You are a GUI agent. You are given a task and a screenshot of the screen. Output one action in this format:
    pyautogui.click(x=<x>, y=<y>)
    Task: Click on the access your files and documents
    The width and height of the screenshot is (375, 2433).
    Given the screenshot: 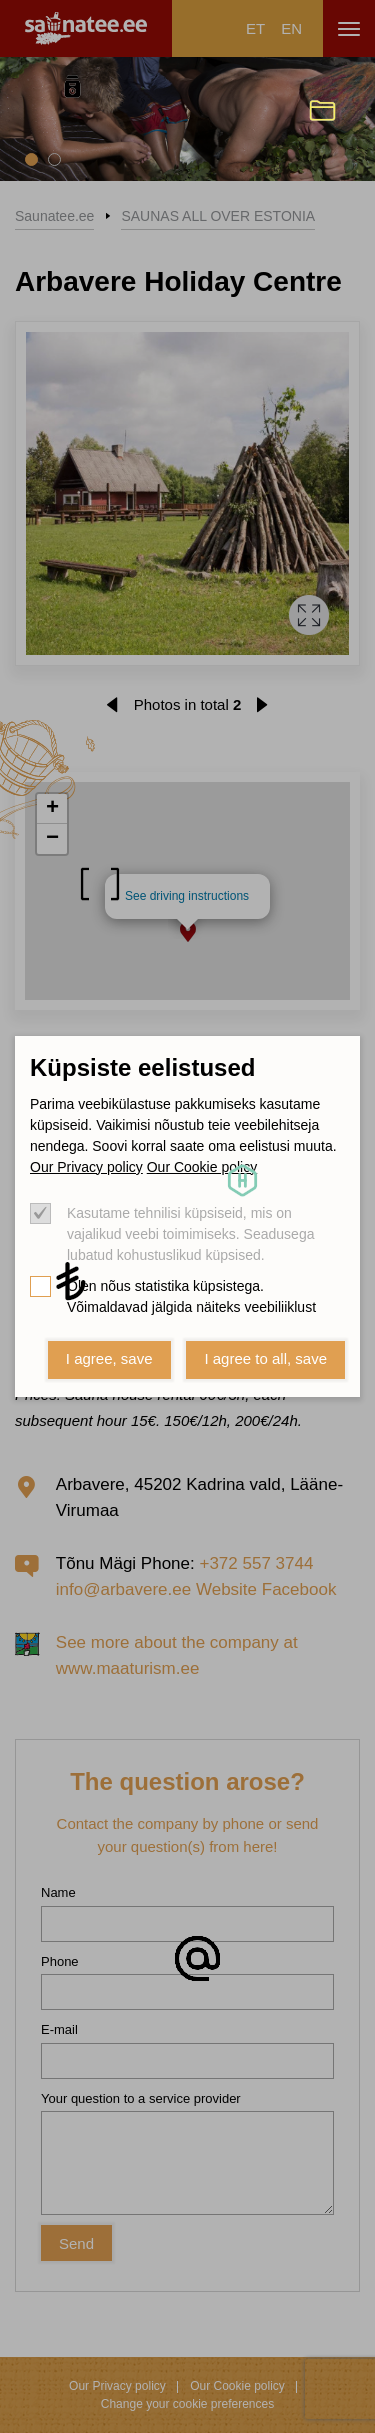 What is the action you would take?
    pyautogui.click(x=322, y=110)
    